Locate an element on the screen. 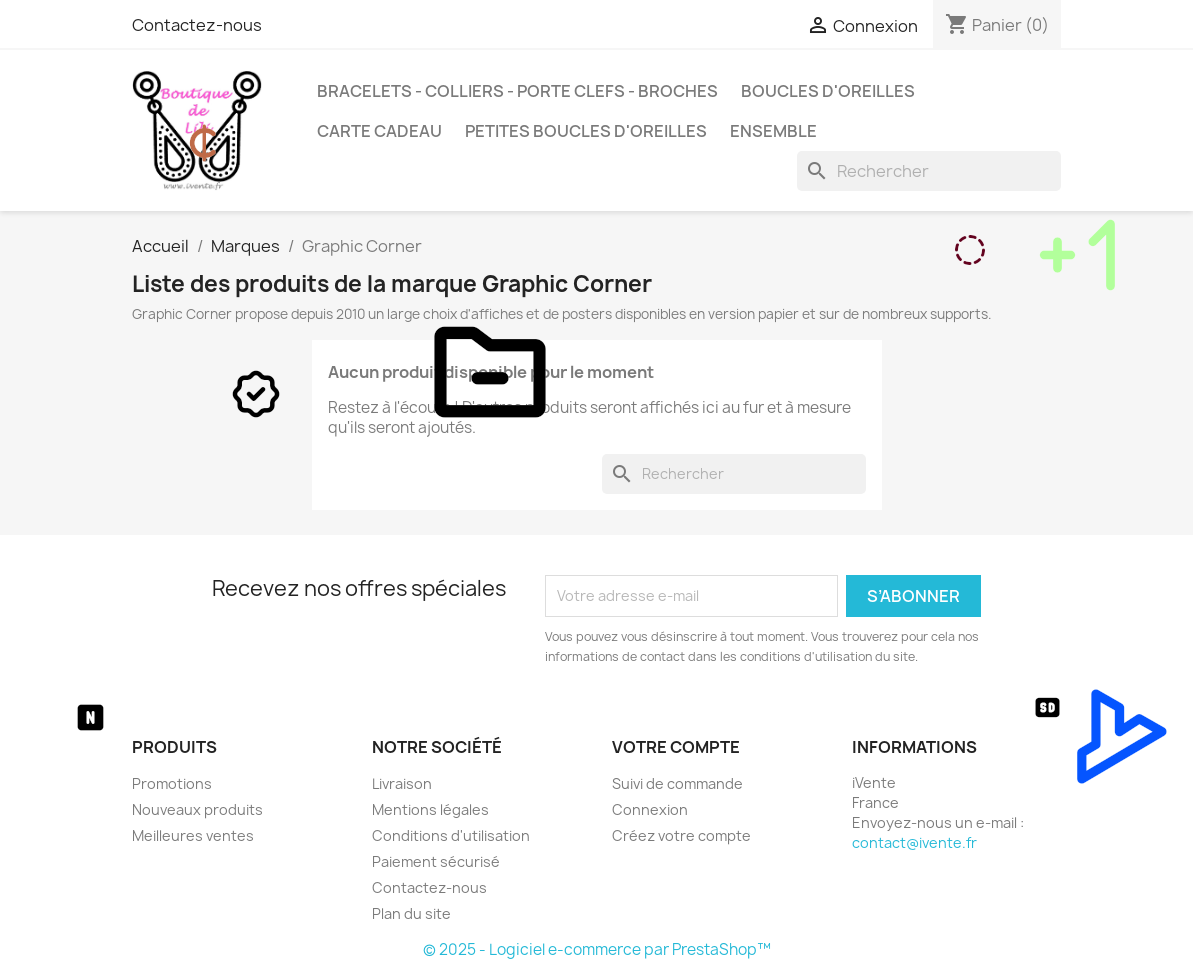 This screenshot has width=1193, height=976. indicates Ghanaian cedi currency is located at coordinates (203, 143).